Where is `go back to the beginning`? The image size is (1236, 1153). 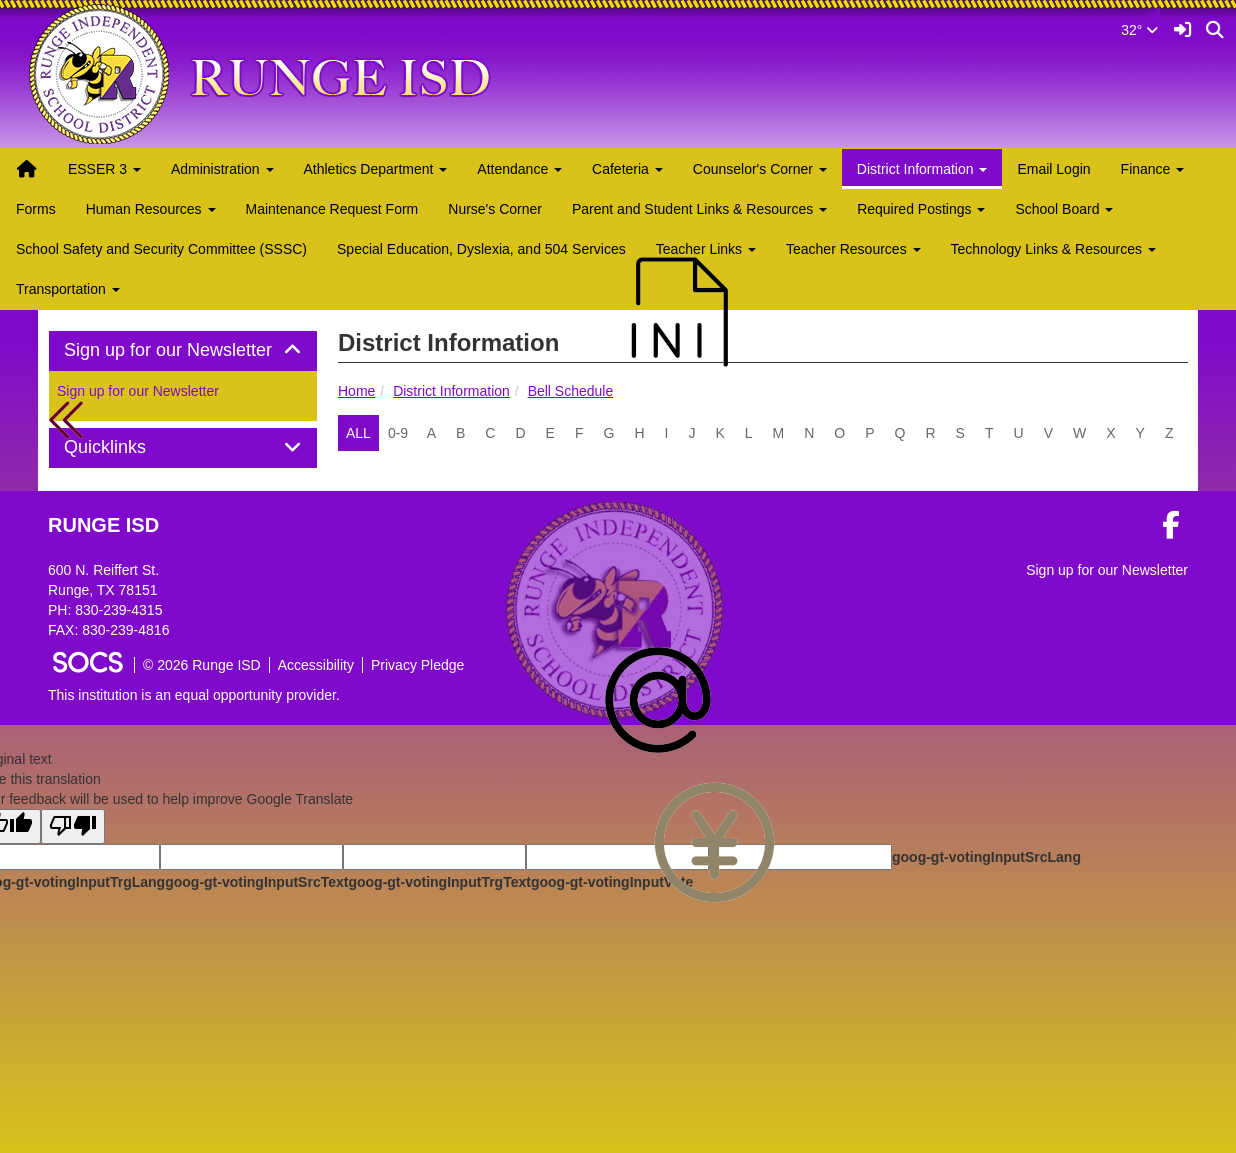 go back to the beginning is located at coordinates (66, 420).